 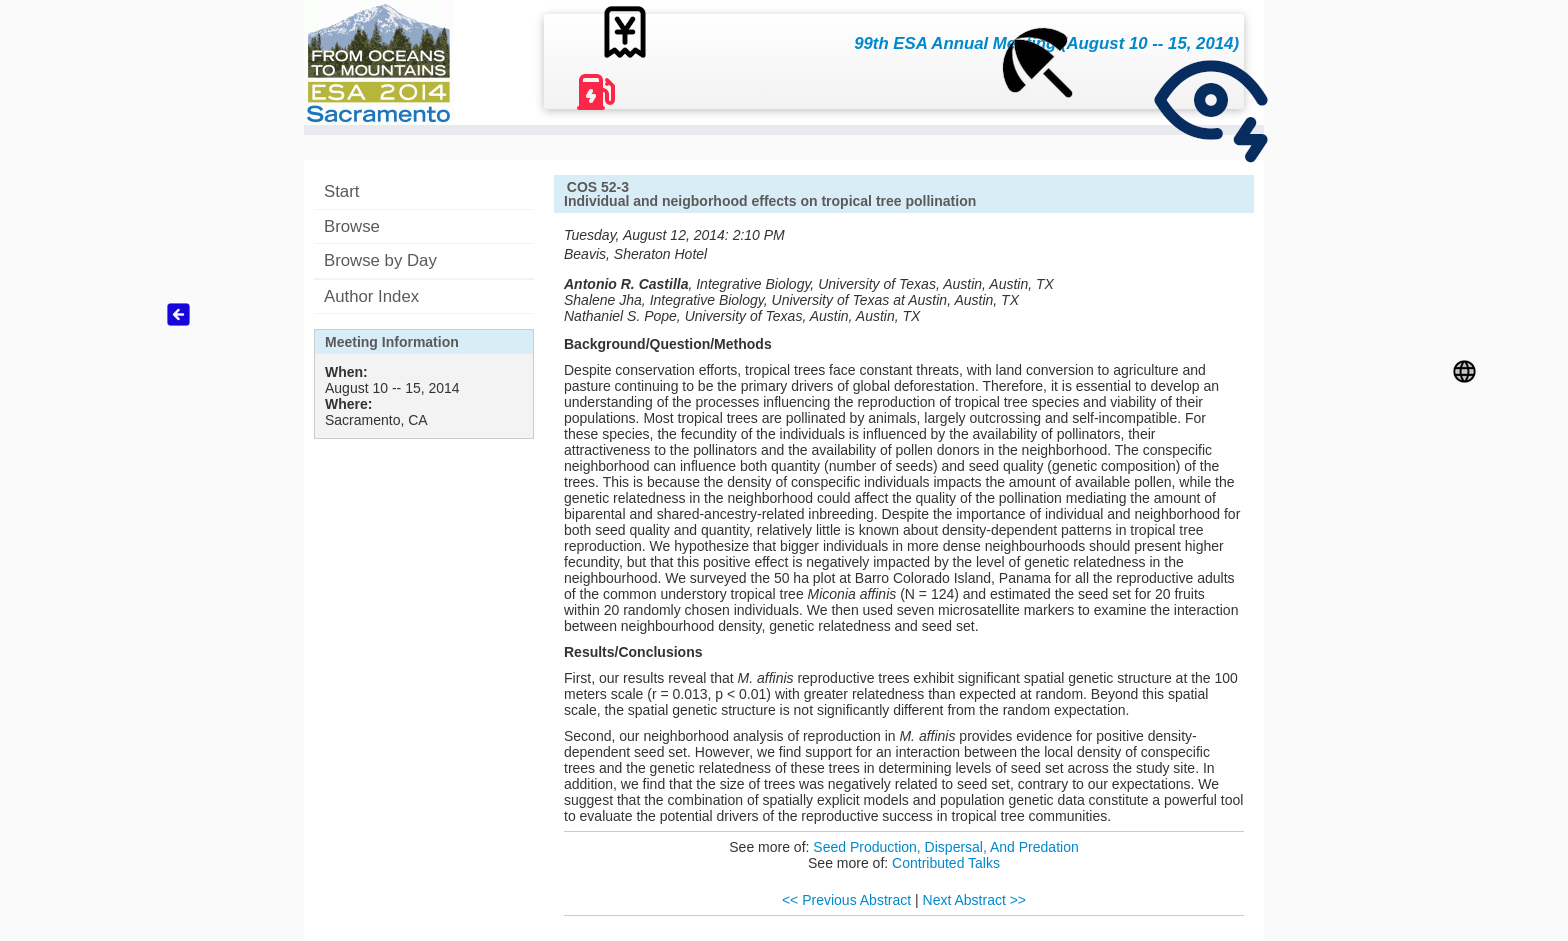 What do you see at coordinates (625, 32) in the screenshot?
I see `view receipt in yuan currency` at bounding box center [625, 32].